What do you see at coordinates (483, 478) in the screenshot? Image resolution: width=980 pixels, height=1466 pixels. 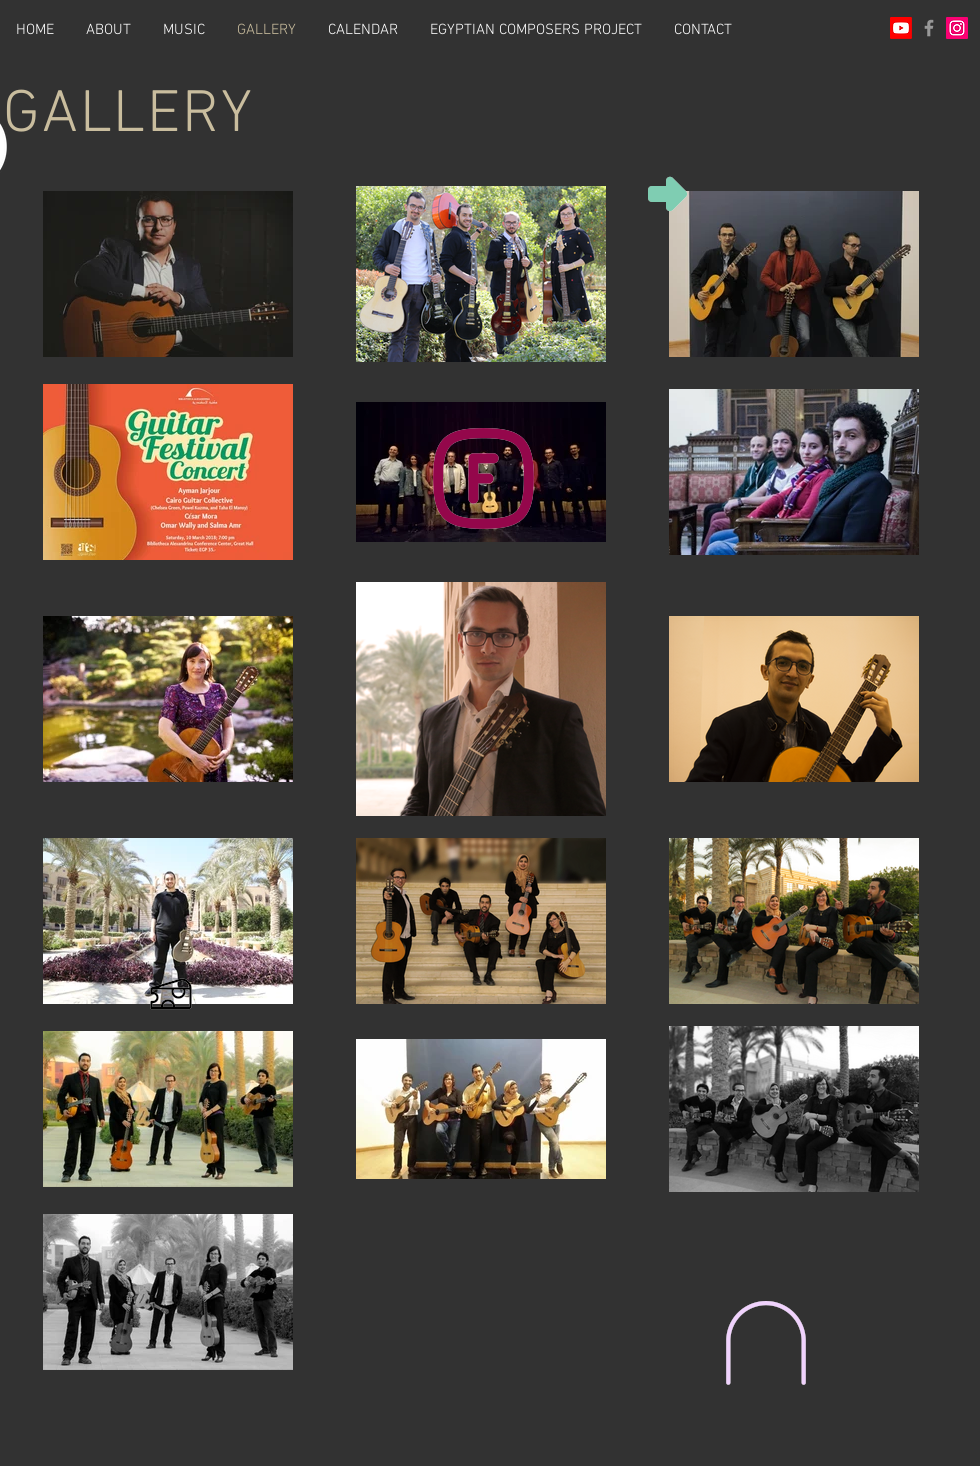 I see `open Facebook app or link` at bounding box center [483, 478].